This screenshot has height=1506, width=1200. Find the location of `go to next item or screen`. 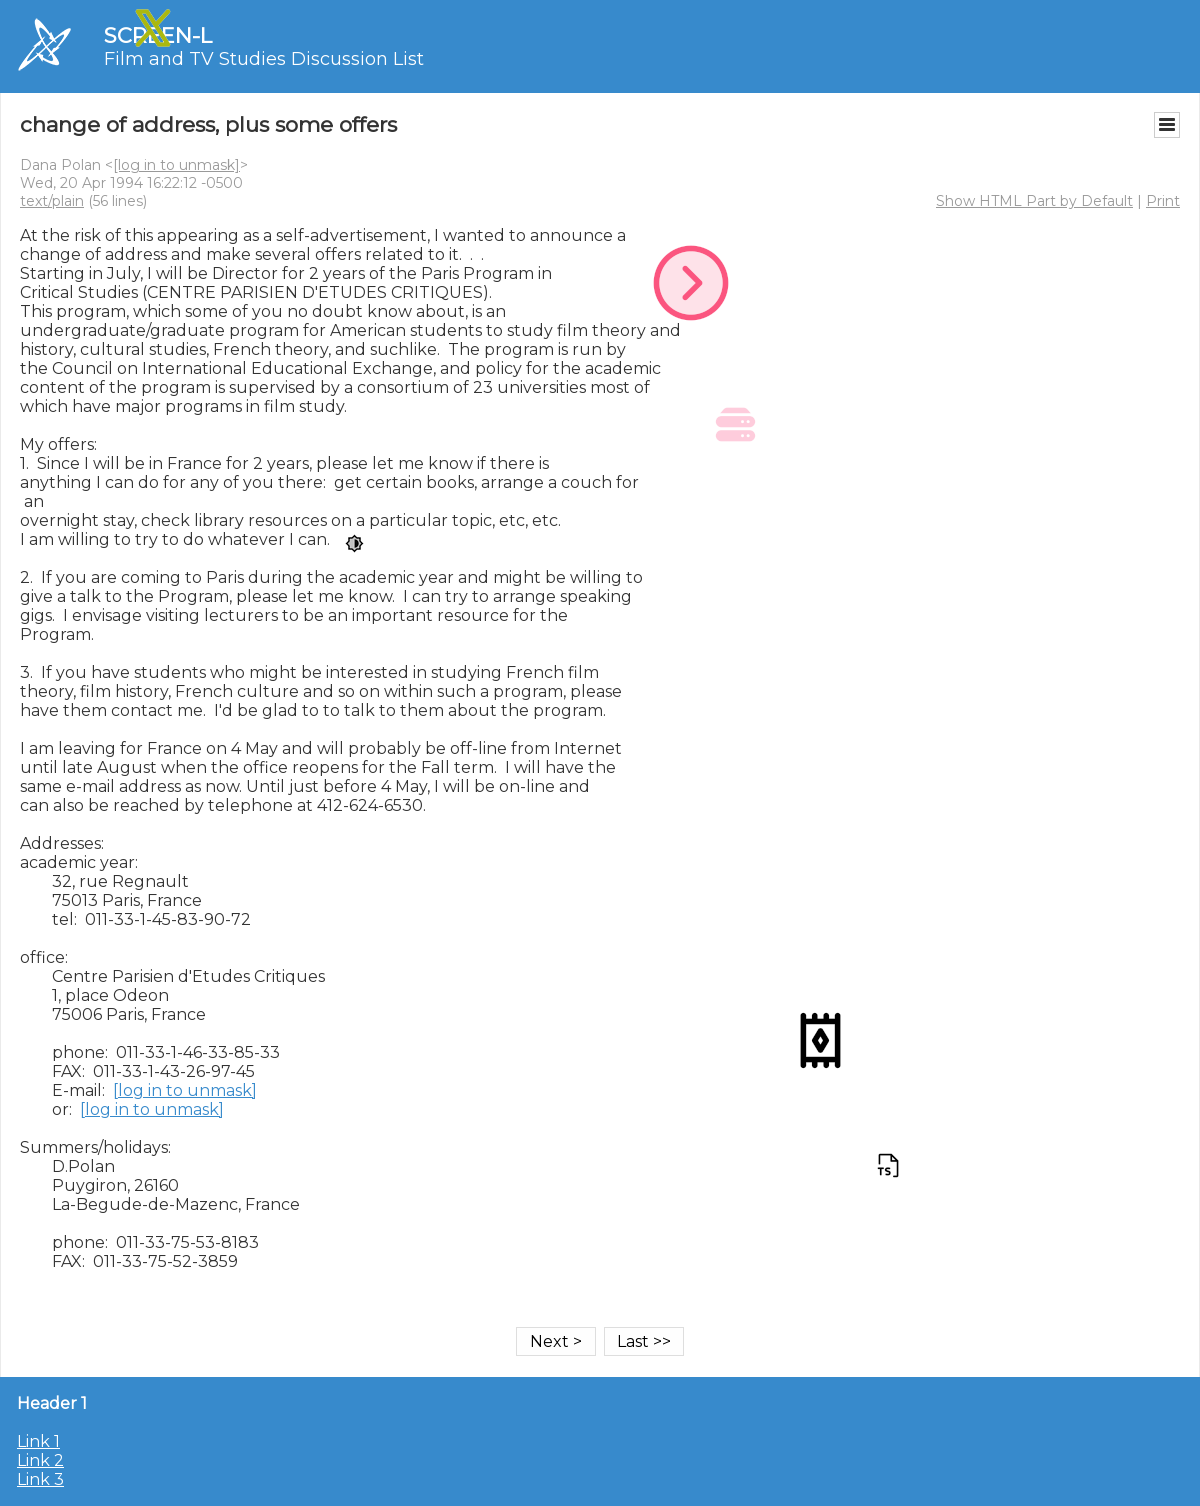

go to next item or screen is located at coordinates (691, 283).